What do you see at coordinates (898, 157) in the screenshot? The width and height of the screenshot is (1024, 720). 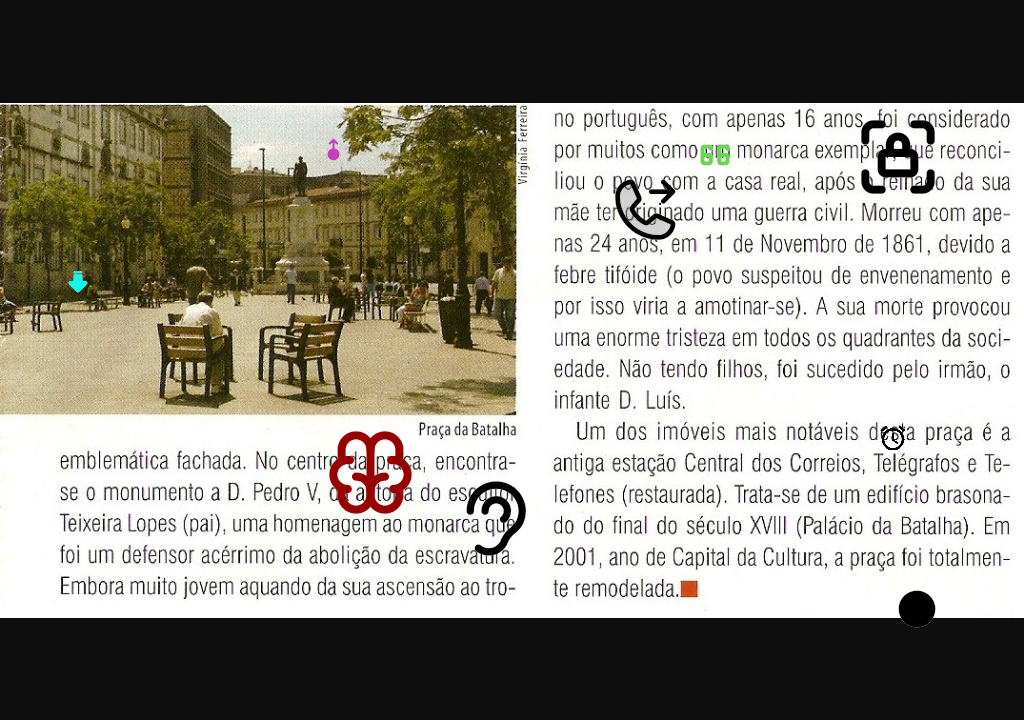 I see `access secure or locked content` at bounding box center [898, 157].